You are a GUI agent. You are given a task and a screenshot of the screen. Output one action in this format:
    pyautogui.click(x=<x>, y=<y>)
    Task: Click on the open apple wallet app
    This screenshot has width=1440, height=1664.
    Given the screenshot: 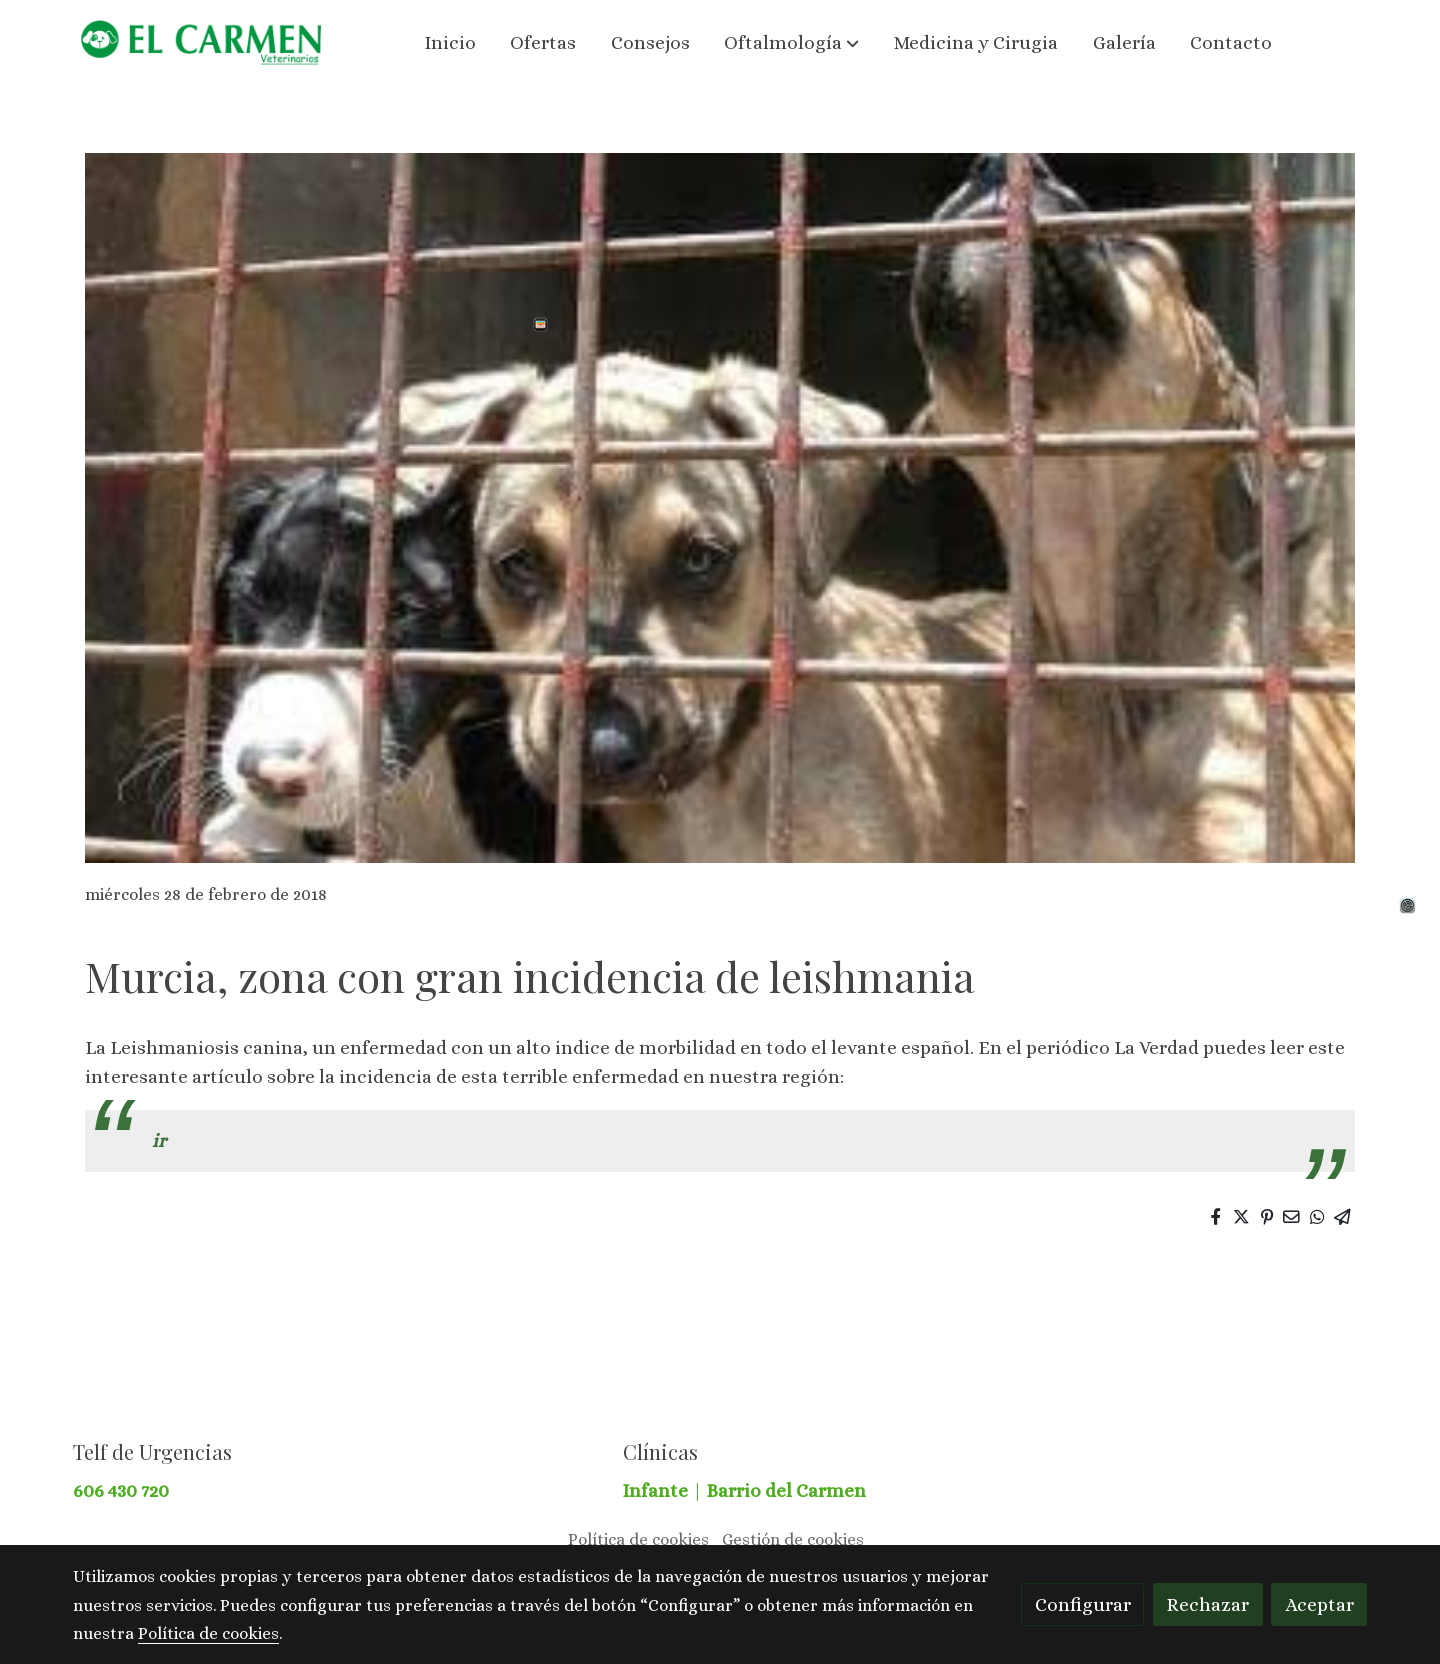 What is the action you would take?
    pyautogui.click(x=540, y=324)
    